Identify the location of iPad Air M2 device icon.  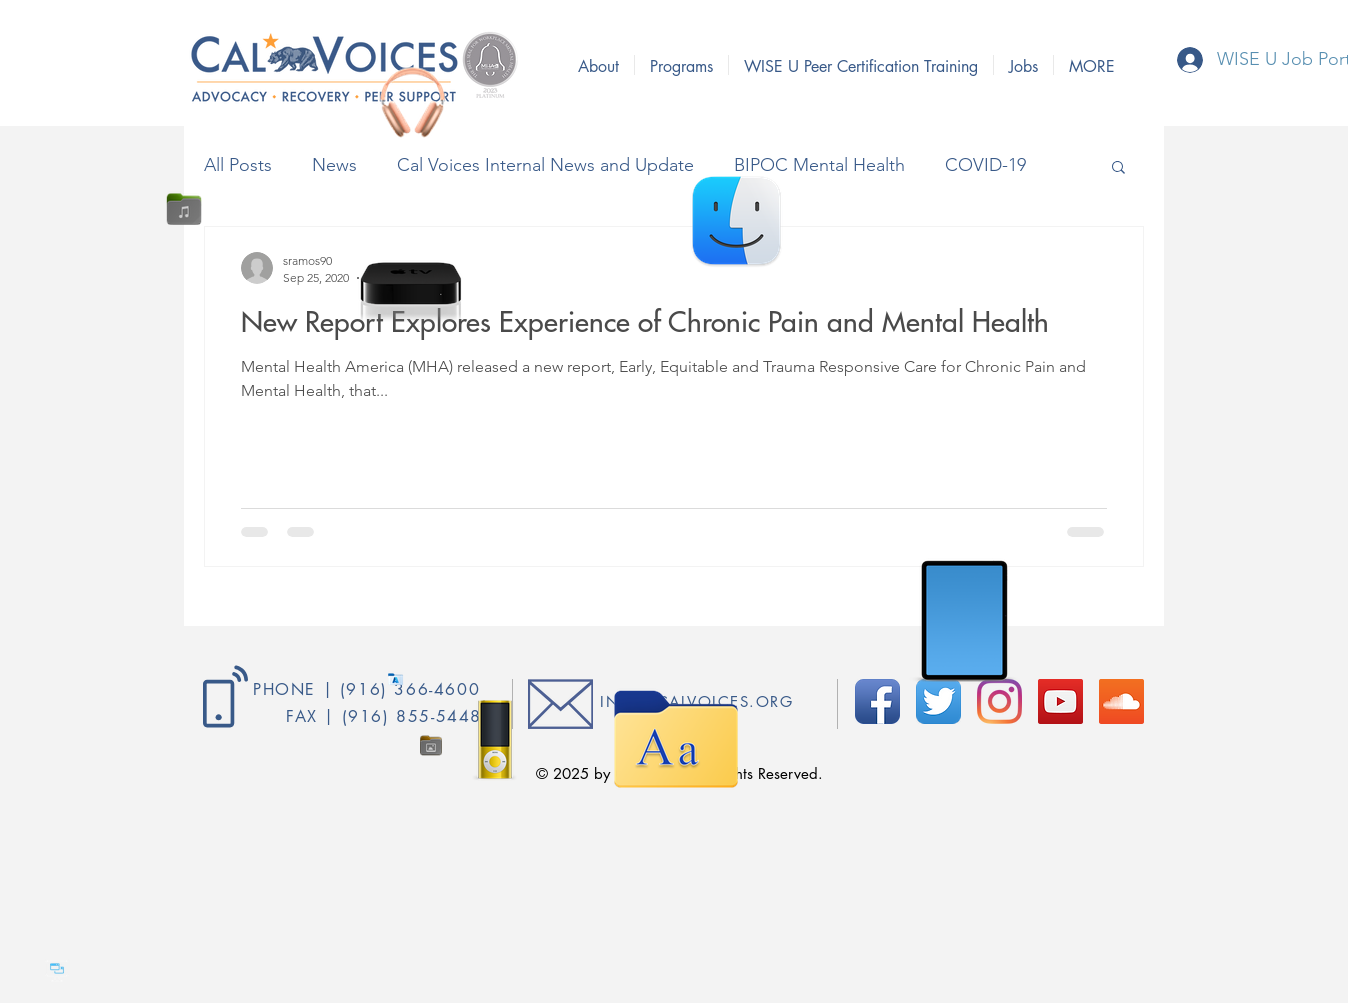
(964, 621).